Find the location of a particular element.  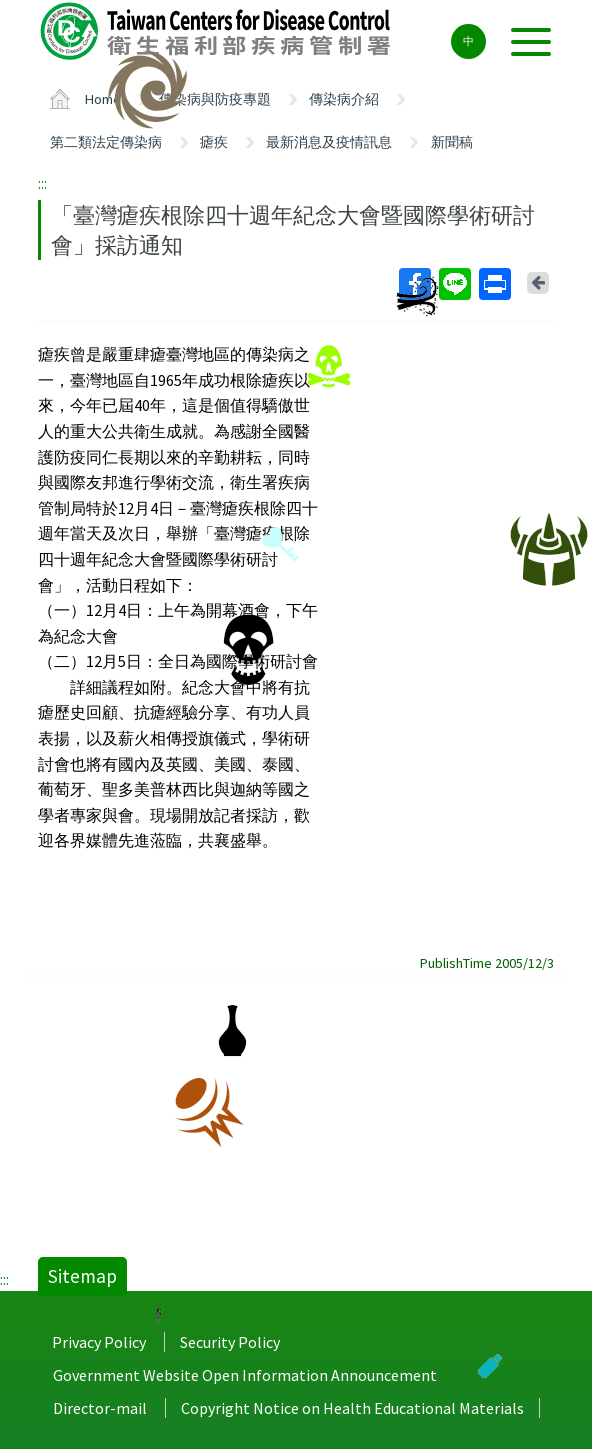

decorative item or collectible in inventory is located at coordinates (232, 1030).